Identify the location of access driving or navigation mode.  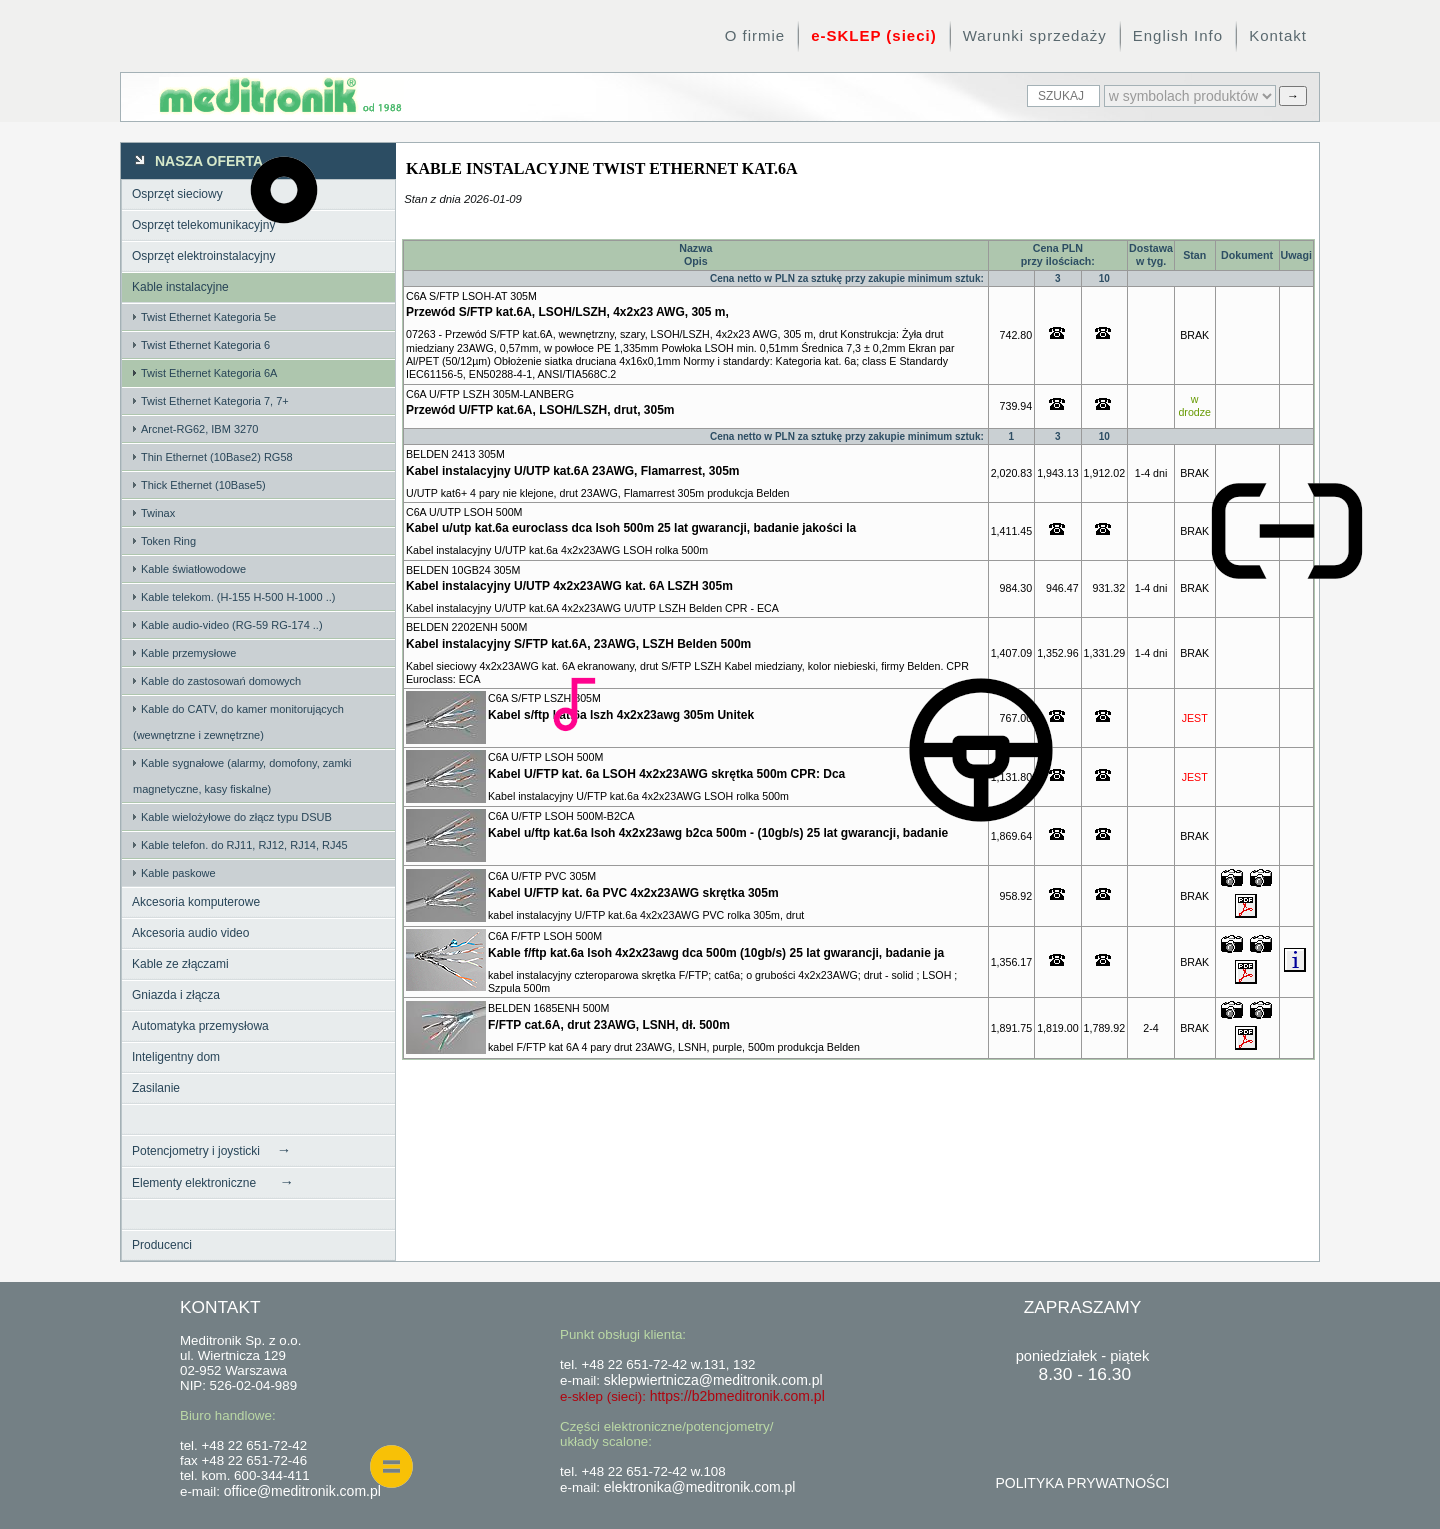
(981, 750).